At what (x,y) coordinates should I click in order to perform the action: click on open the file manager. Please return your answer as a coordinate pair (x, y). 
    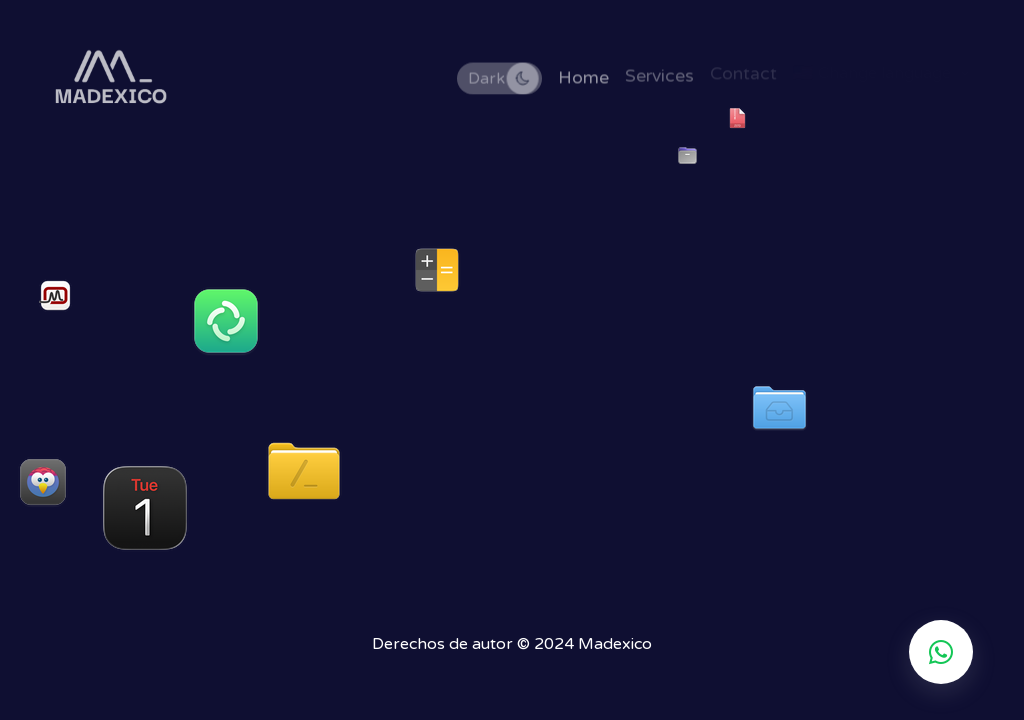
    Looking at the image, I should click on (687, 155).